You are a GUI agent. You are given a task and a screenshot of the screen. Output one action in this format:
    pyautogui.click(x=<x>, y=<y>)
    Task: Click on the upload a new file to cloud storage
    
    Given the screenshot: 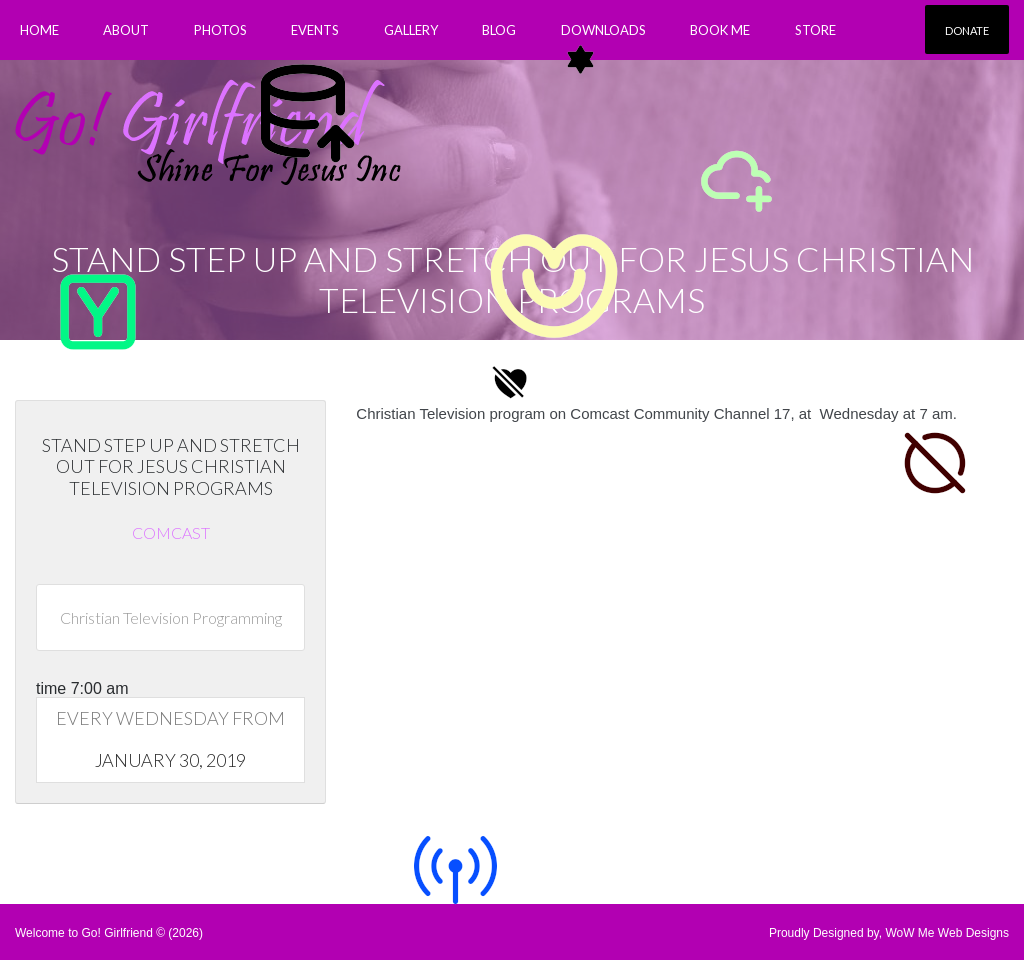 What is the action you would take?
    pyautogui.click(x=736, y=176)
    